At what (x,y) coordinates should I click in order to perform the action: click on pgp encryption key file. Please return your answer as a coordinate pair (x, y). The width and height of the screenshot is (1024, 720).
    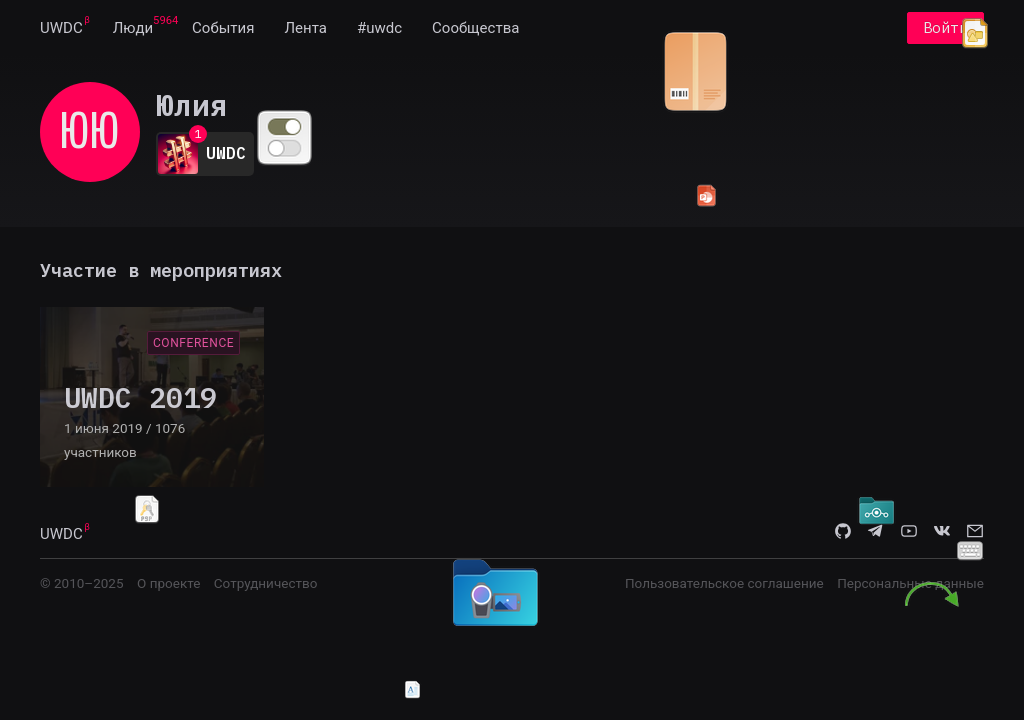
    Looking at the image, I should click on (147, 509).